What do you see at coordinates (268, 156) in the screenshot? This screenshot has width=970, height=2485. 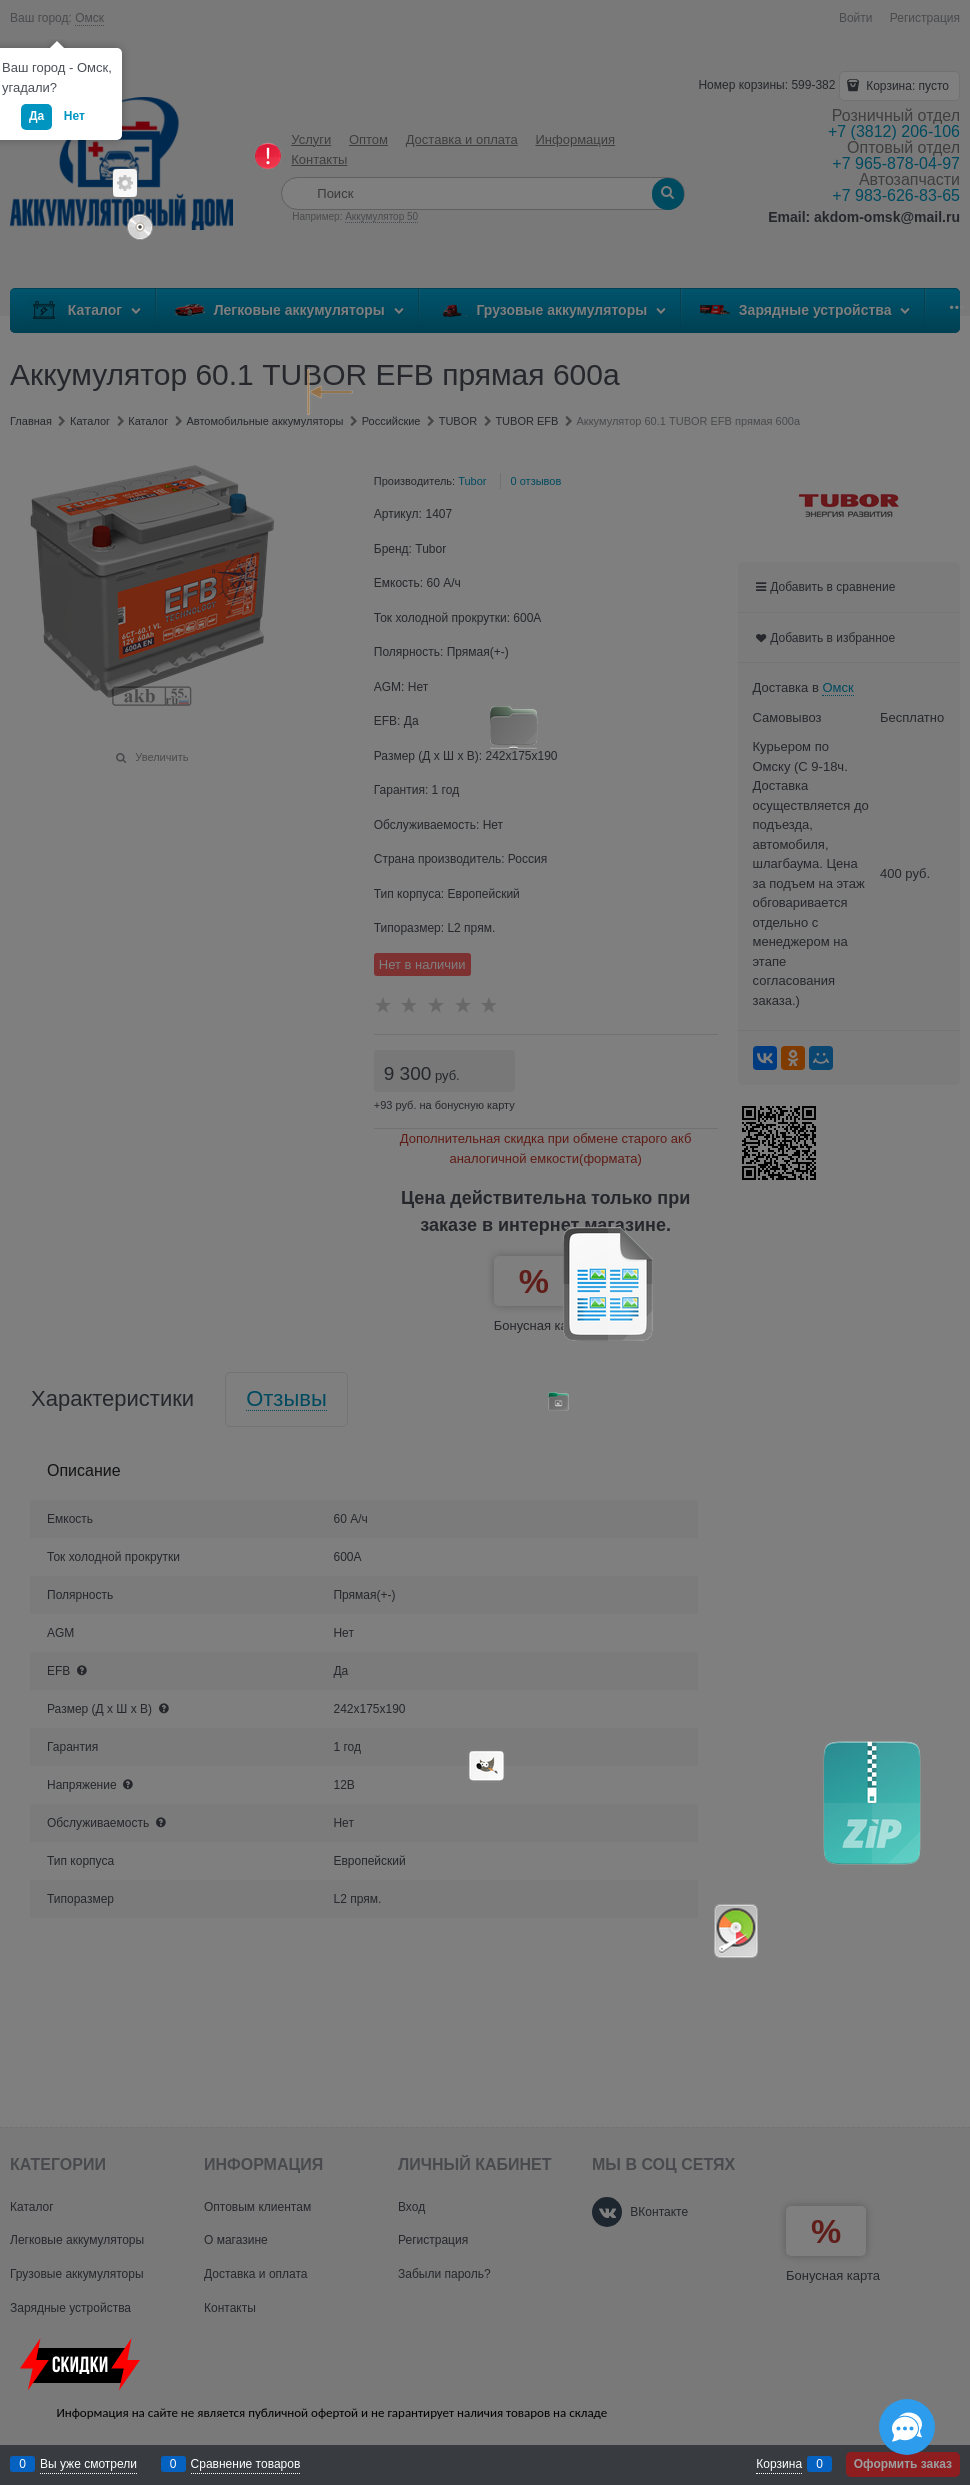 I see `indicates a warning or caution message` at bounding box center [268, 156].